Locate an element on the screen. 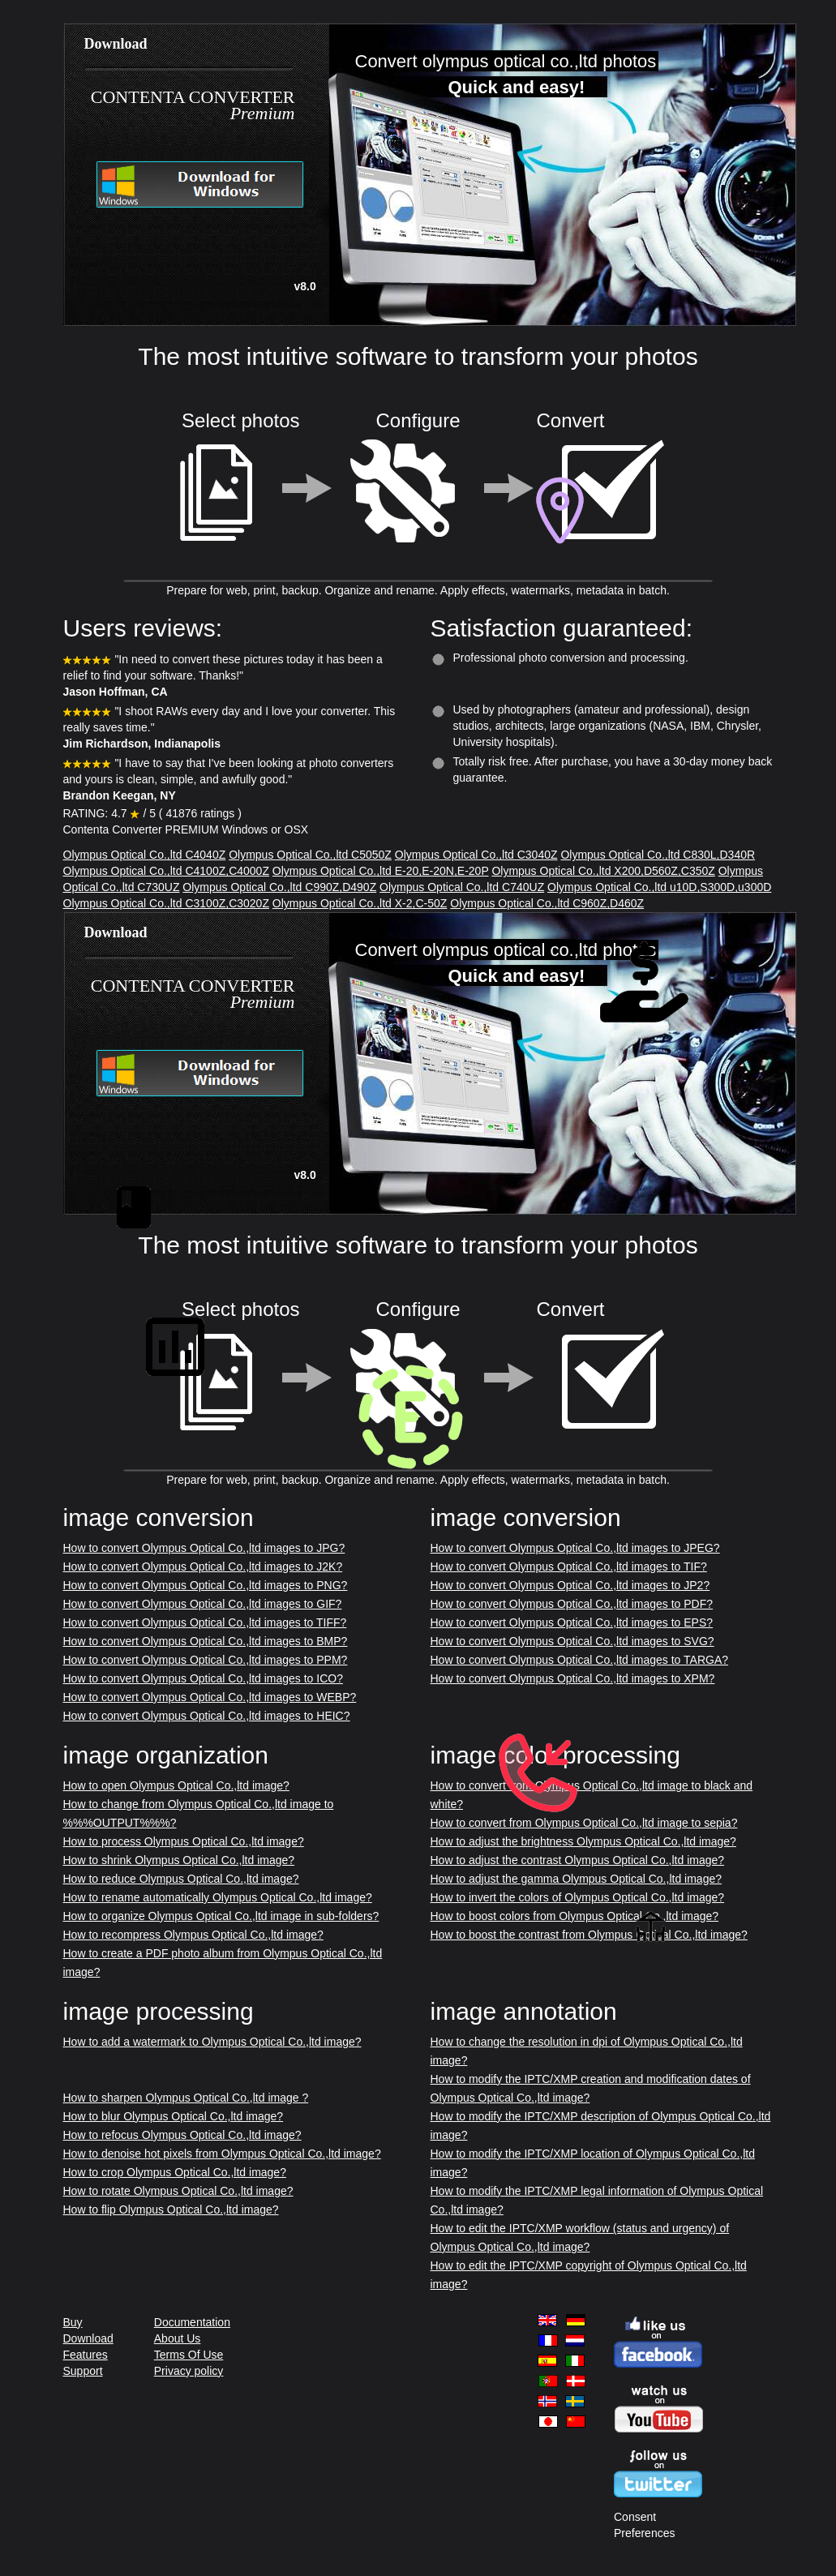  view analytics and reports is located at coordinates (175, 1347).